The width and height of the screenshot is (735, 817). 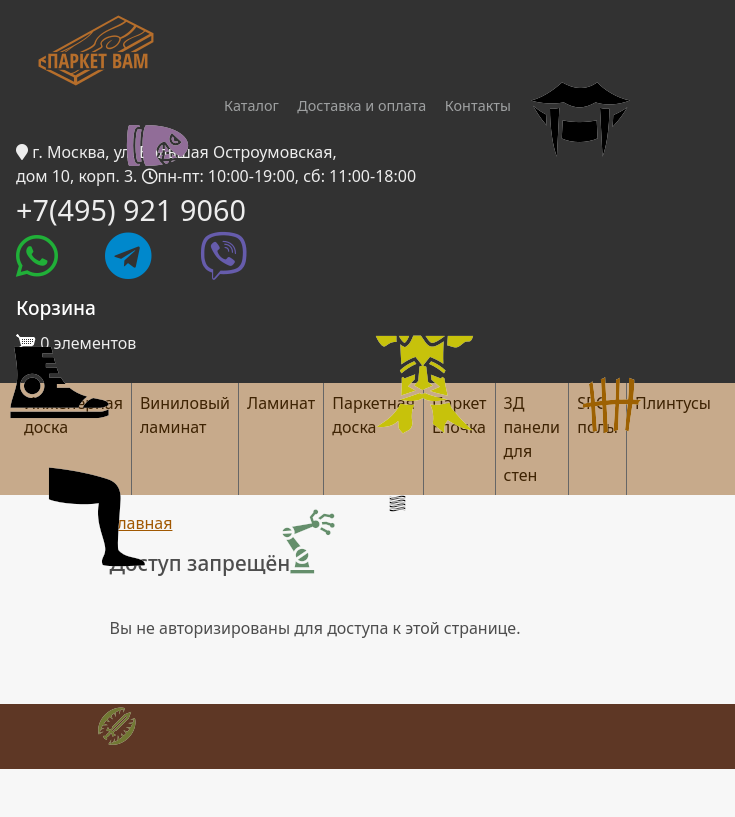 What do you see at coordinates (397, 503) in the screenshot?
I see `indicates water or fluid dynamics in a game` at bounding box center [397, 503].